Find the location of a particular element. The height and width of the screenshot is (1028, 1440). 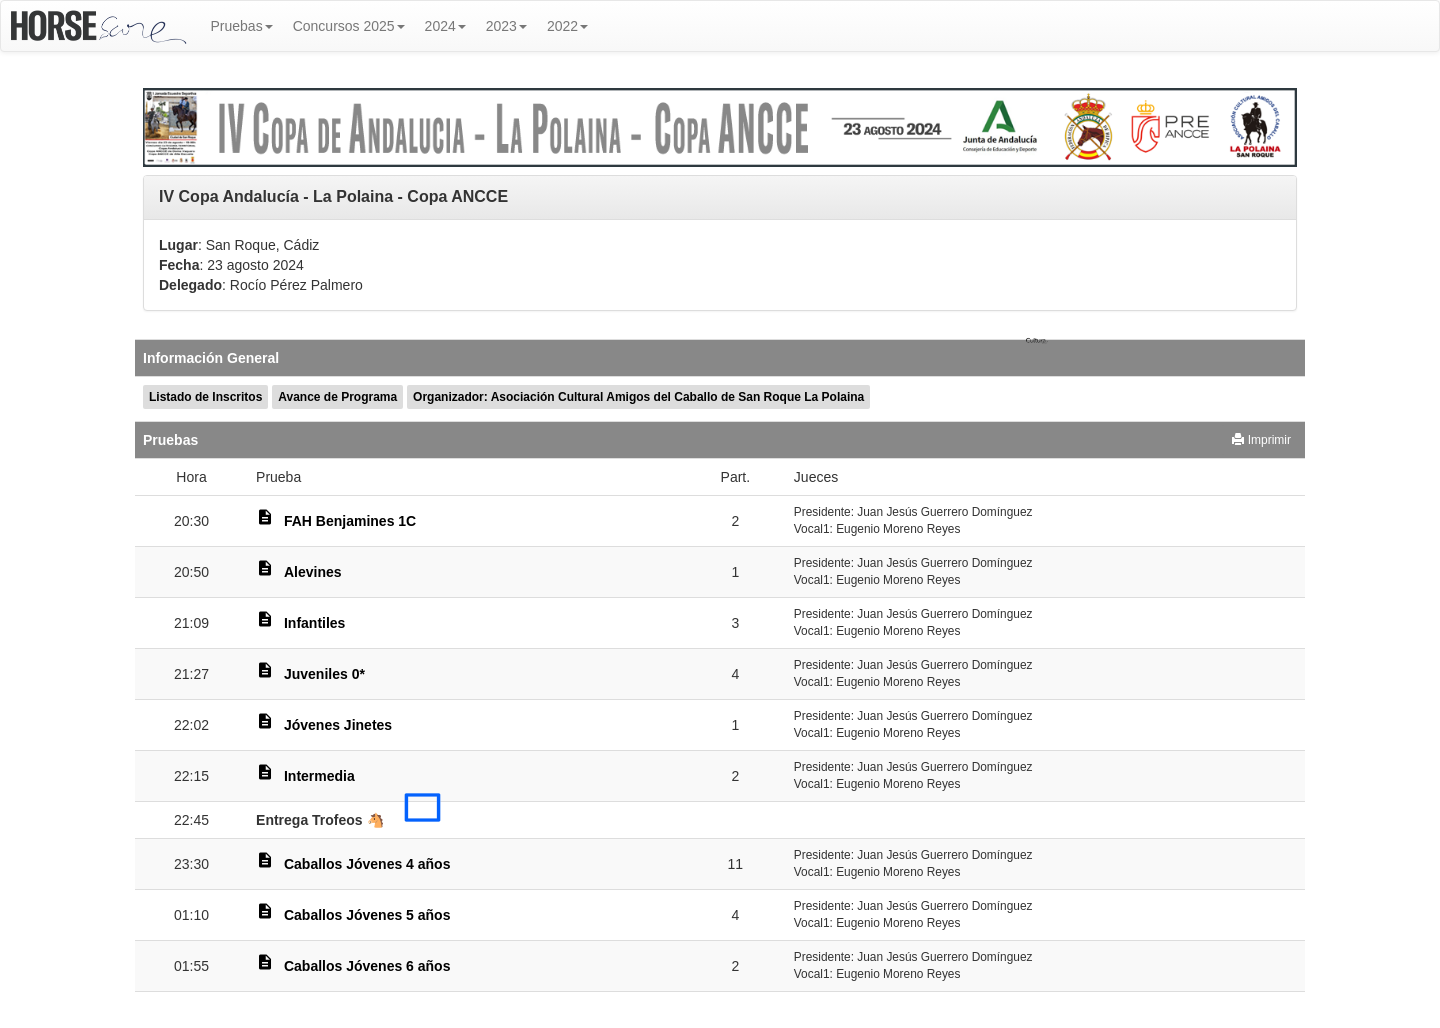

navigate to the Cultura website or app is located at coordinates (1037, 341).